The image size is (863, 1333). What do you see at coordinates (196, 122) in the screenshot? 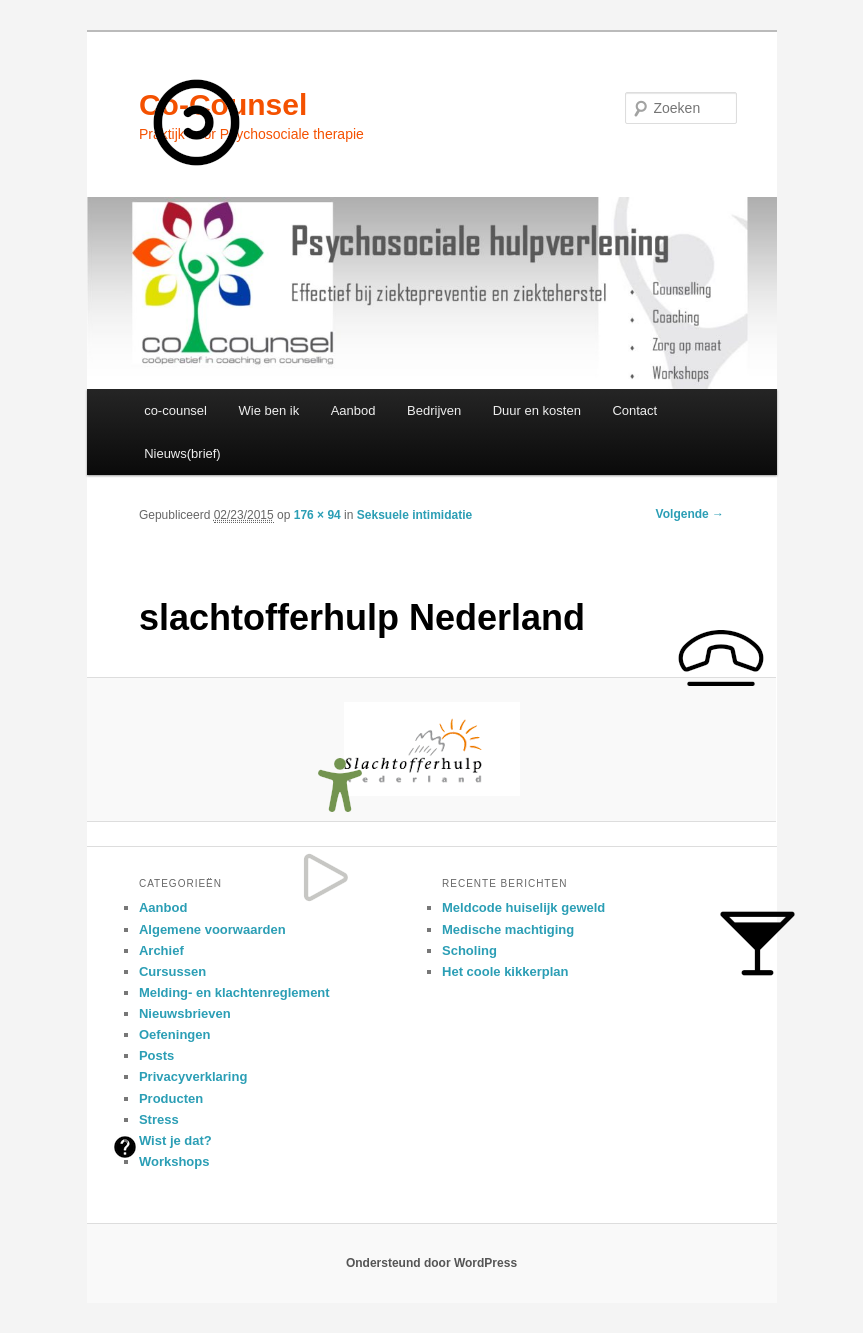
I see `indicates copyleft licensing for content or software` at bounding box center [196, 122].